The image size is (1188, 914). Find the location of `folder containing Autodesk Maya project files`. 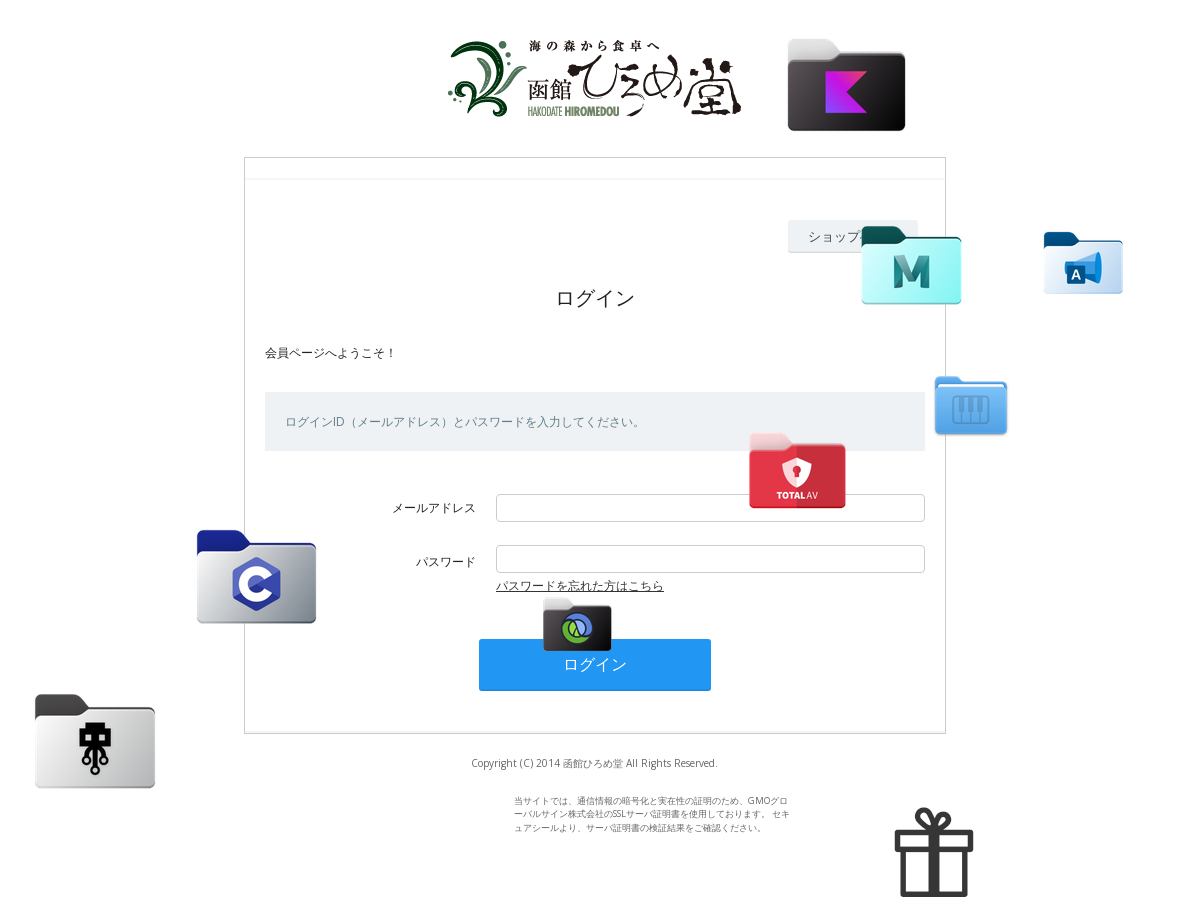

folder containing Autodesk Maya project files is located at coordinates (911, 268).